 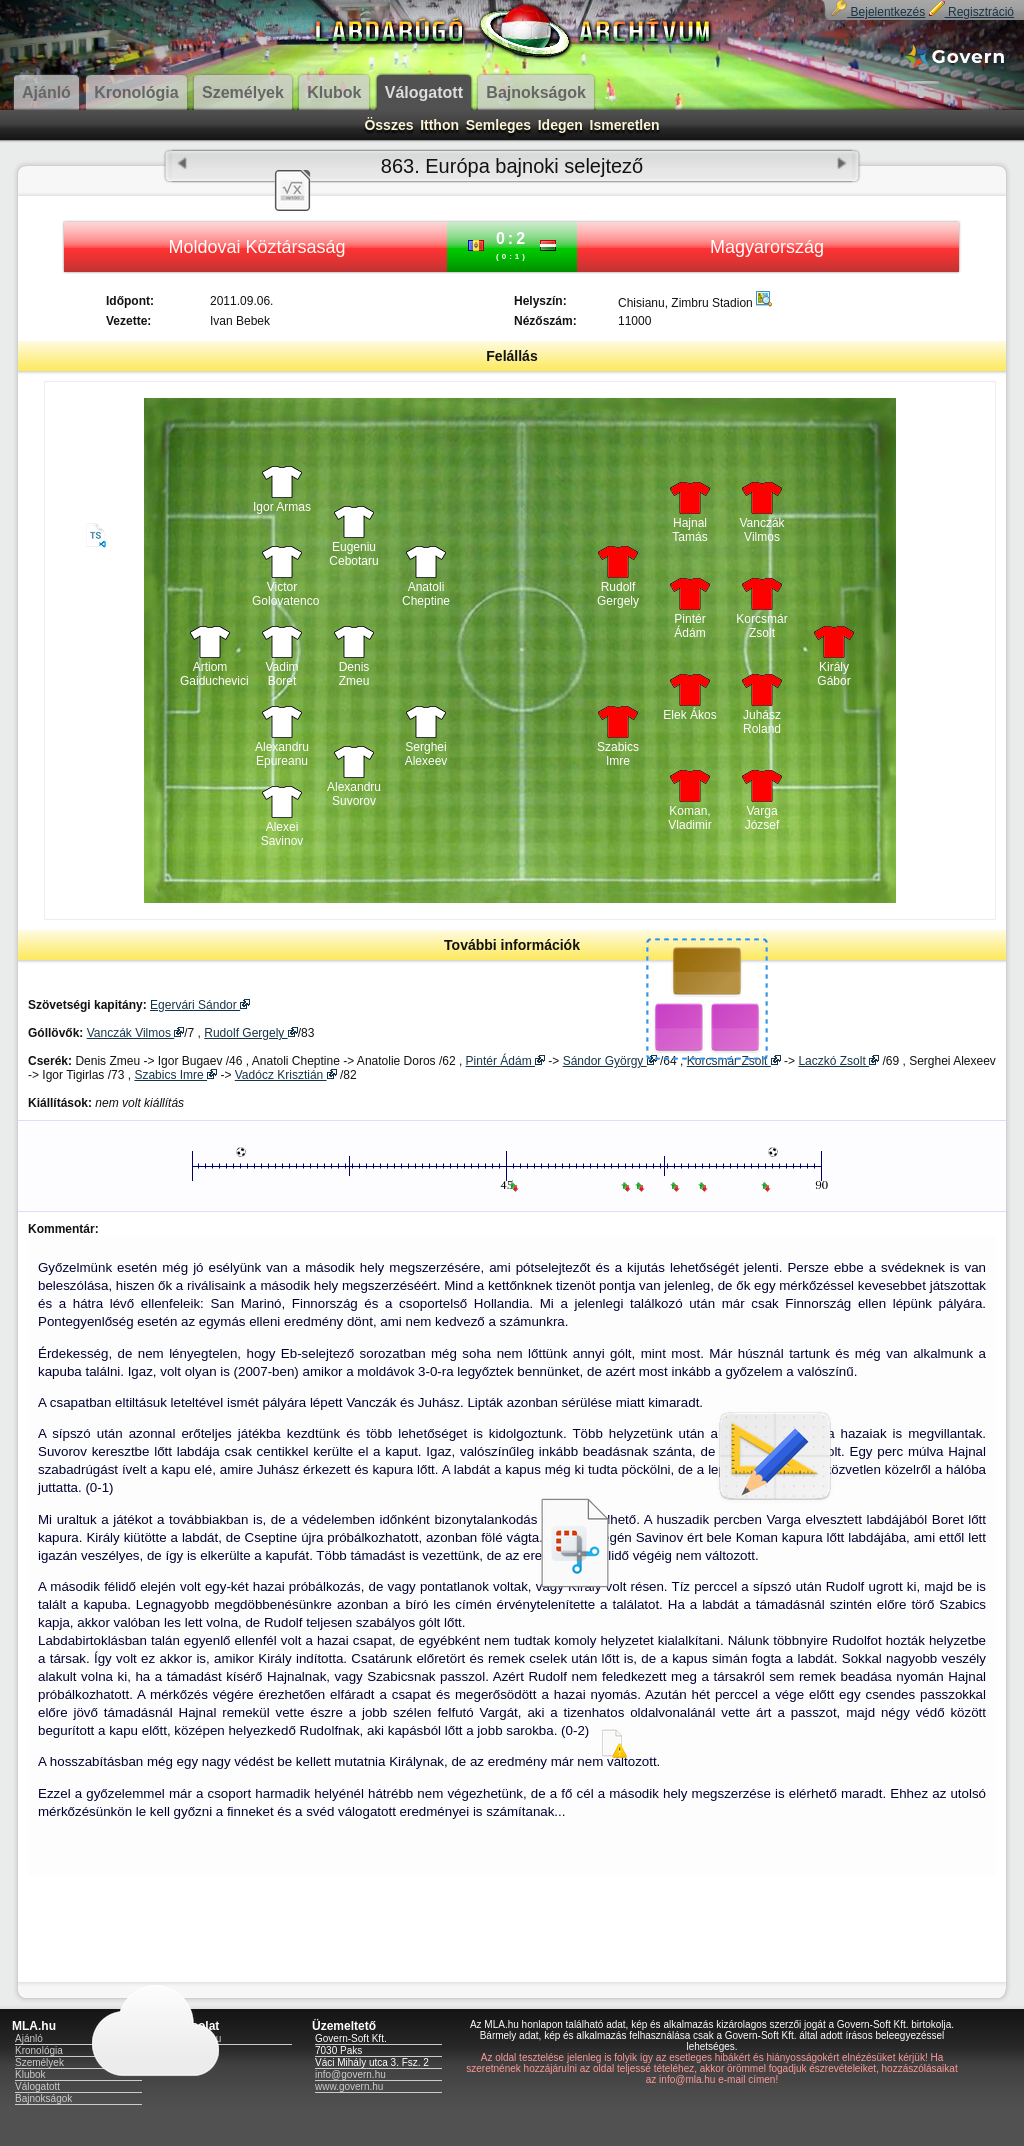 I want to click on select all items in the current view, so click(x=707, y=999).